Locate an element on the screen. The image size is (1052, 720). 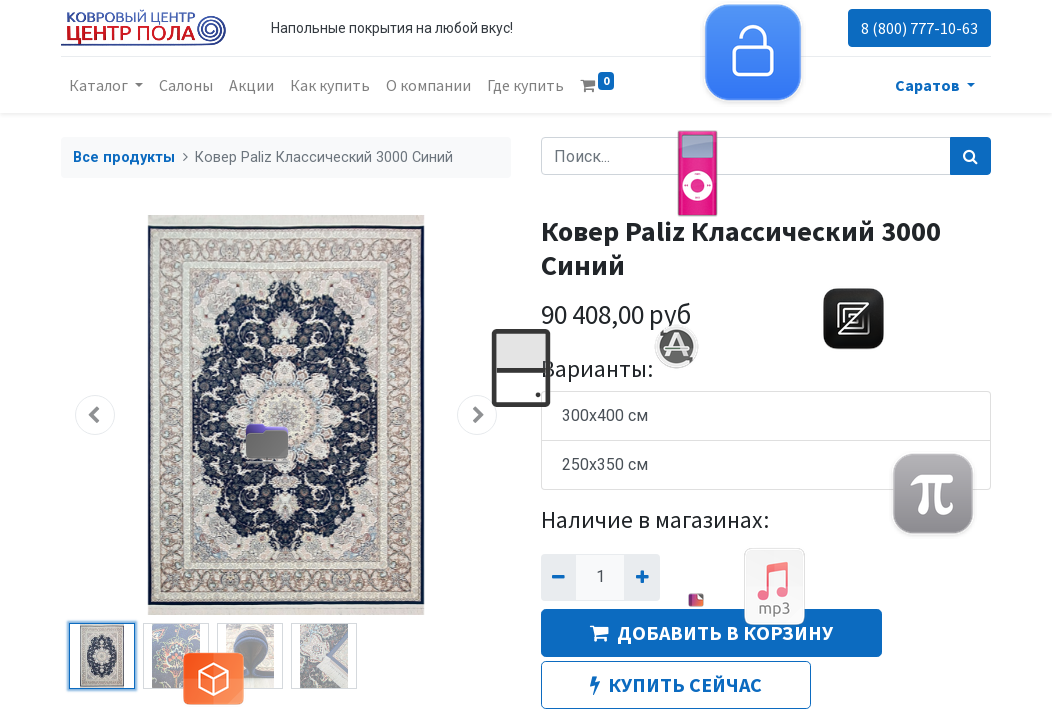
scan a document or image is located at coordinates (521, 368).